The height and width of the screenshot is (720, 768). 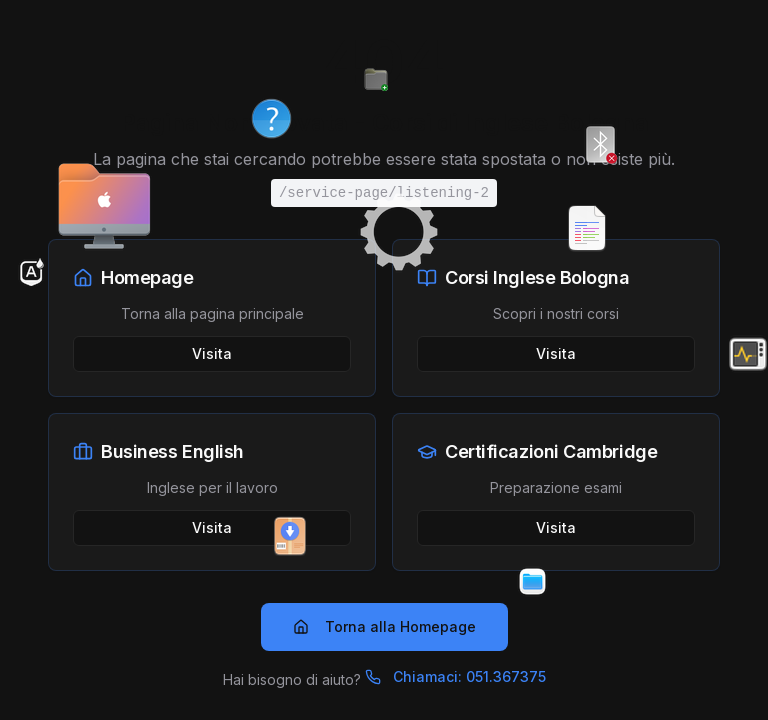 I want to click on downloading a software package, so click(x=290, y=536).